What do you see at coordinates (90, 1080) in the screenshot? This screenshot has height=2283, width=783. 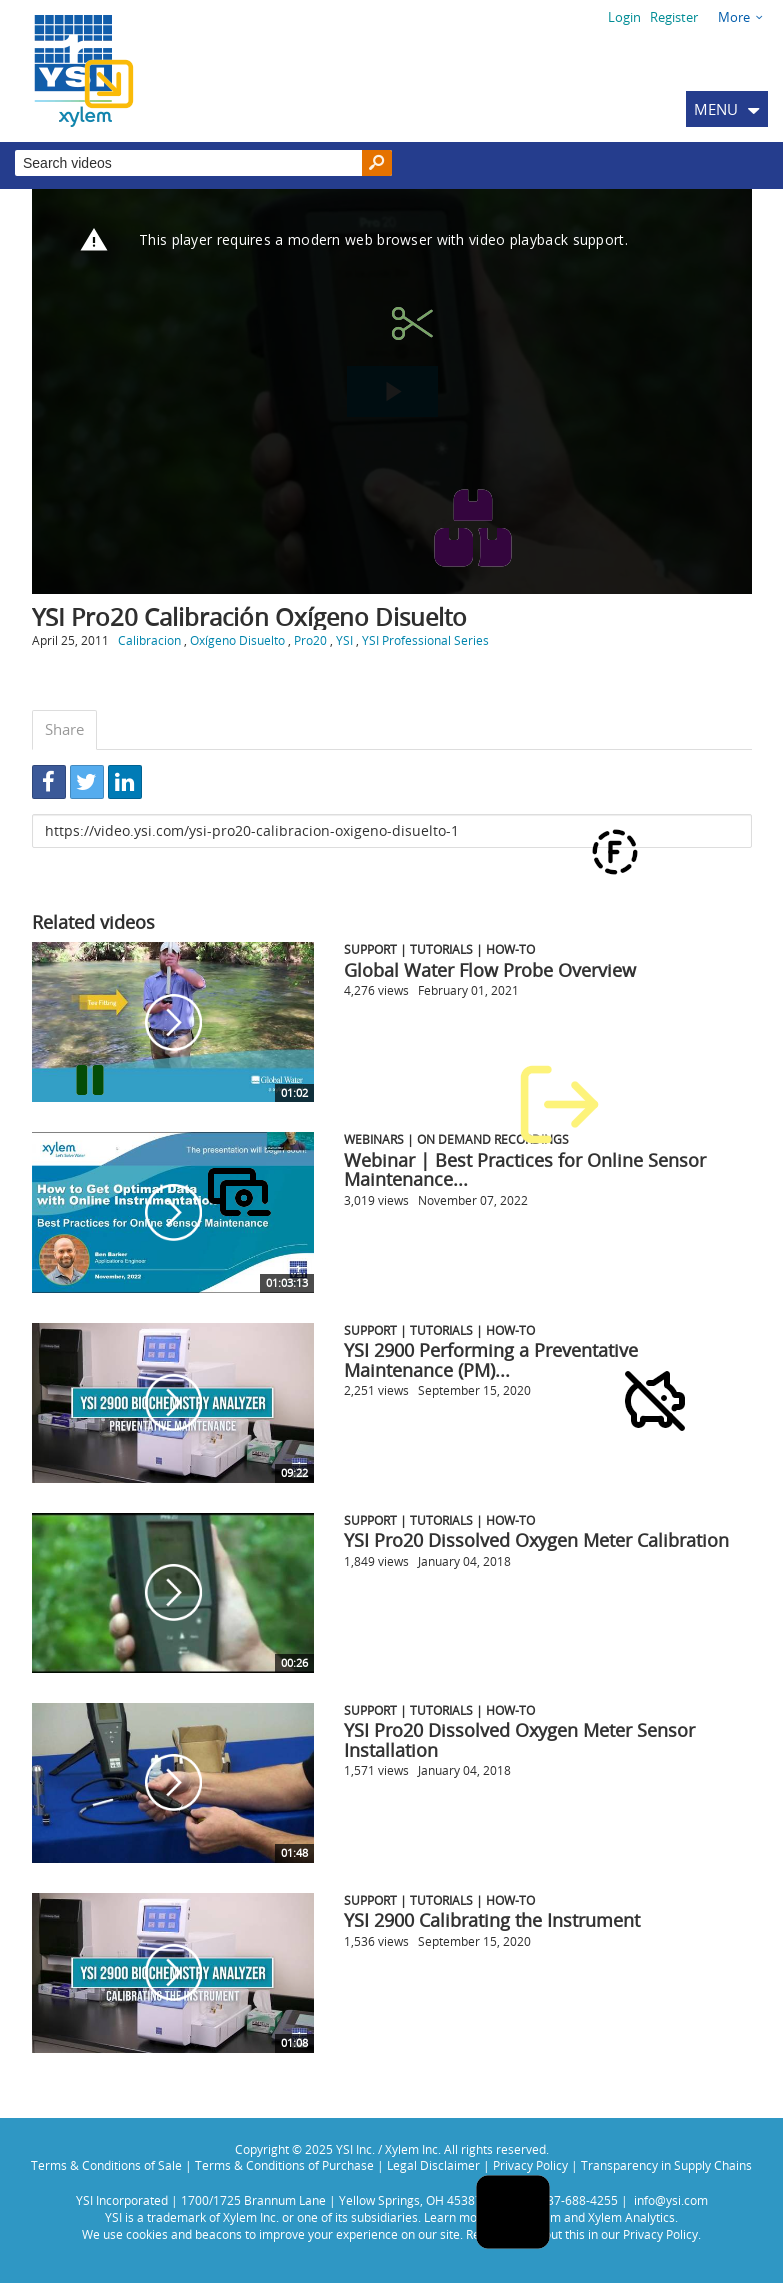 I see `pause media playback` at bounding box center [90, 1080].